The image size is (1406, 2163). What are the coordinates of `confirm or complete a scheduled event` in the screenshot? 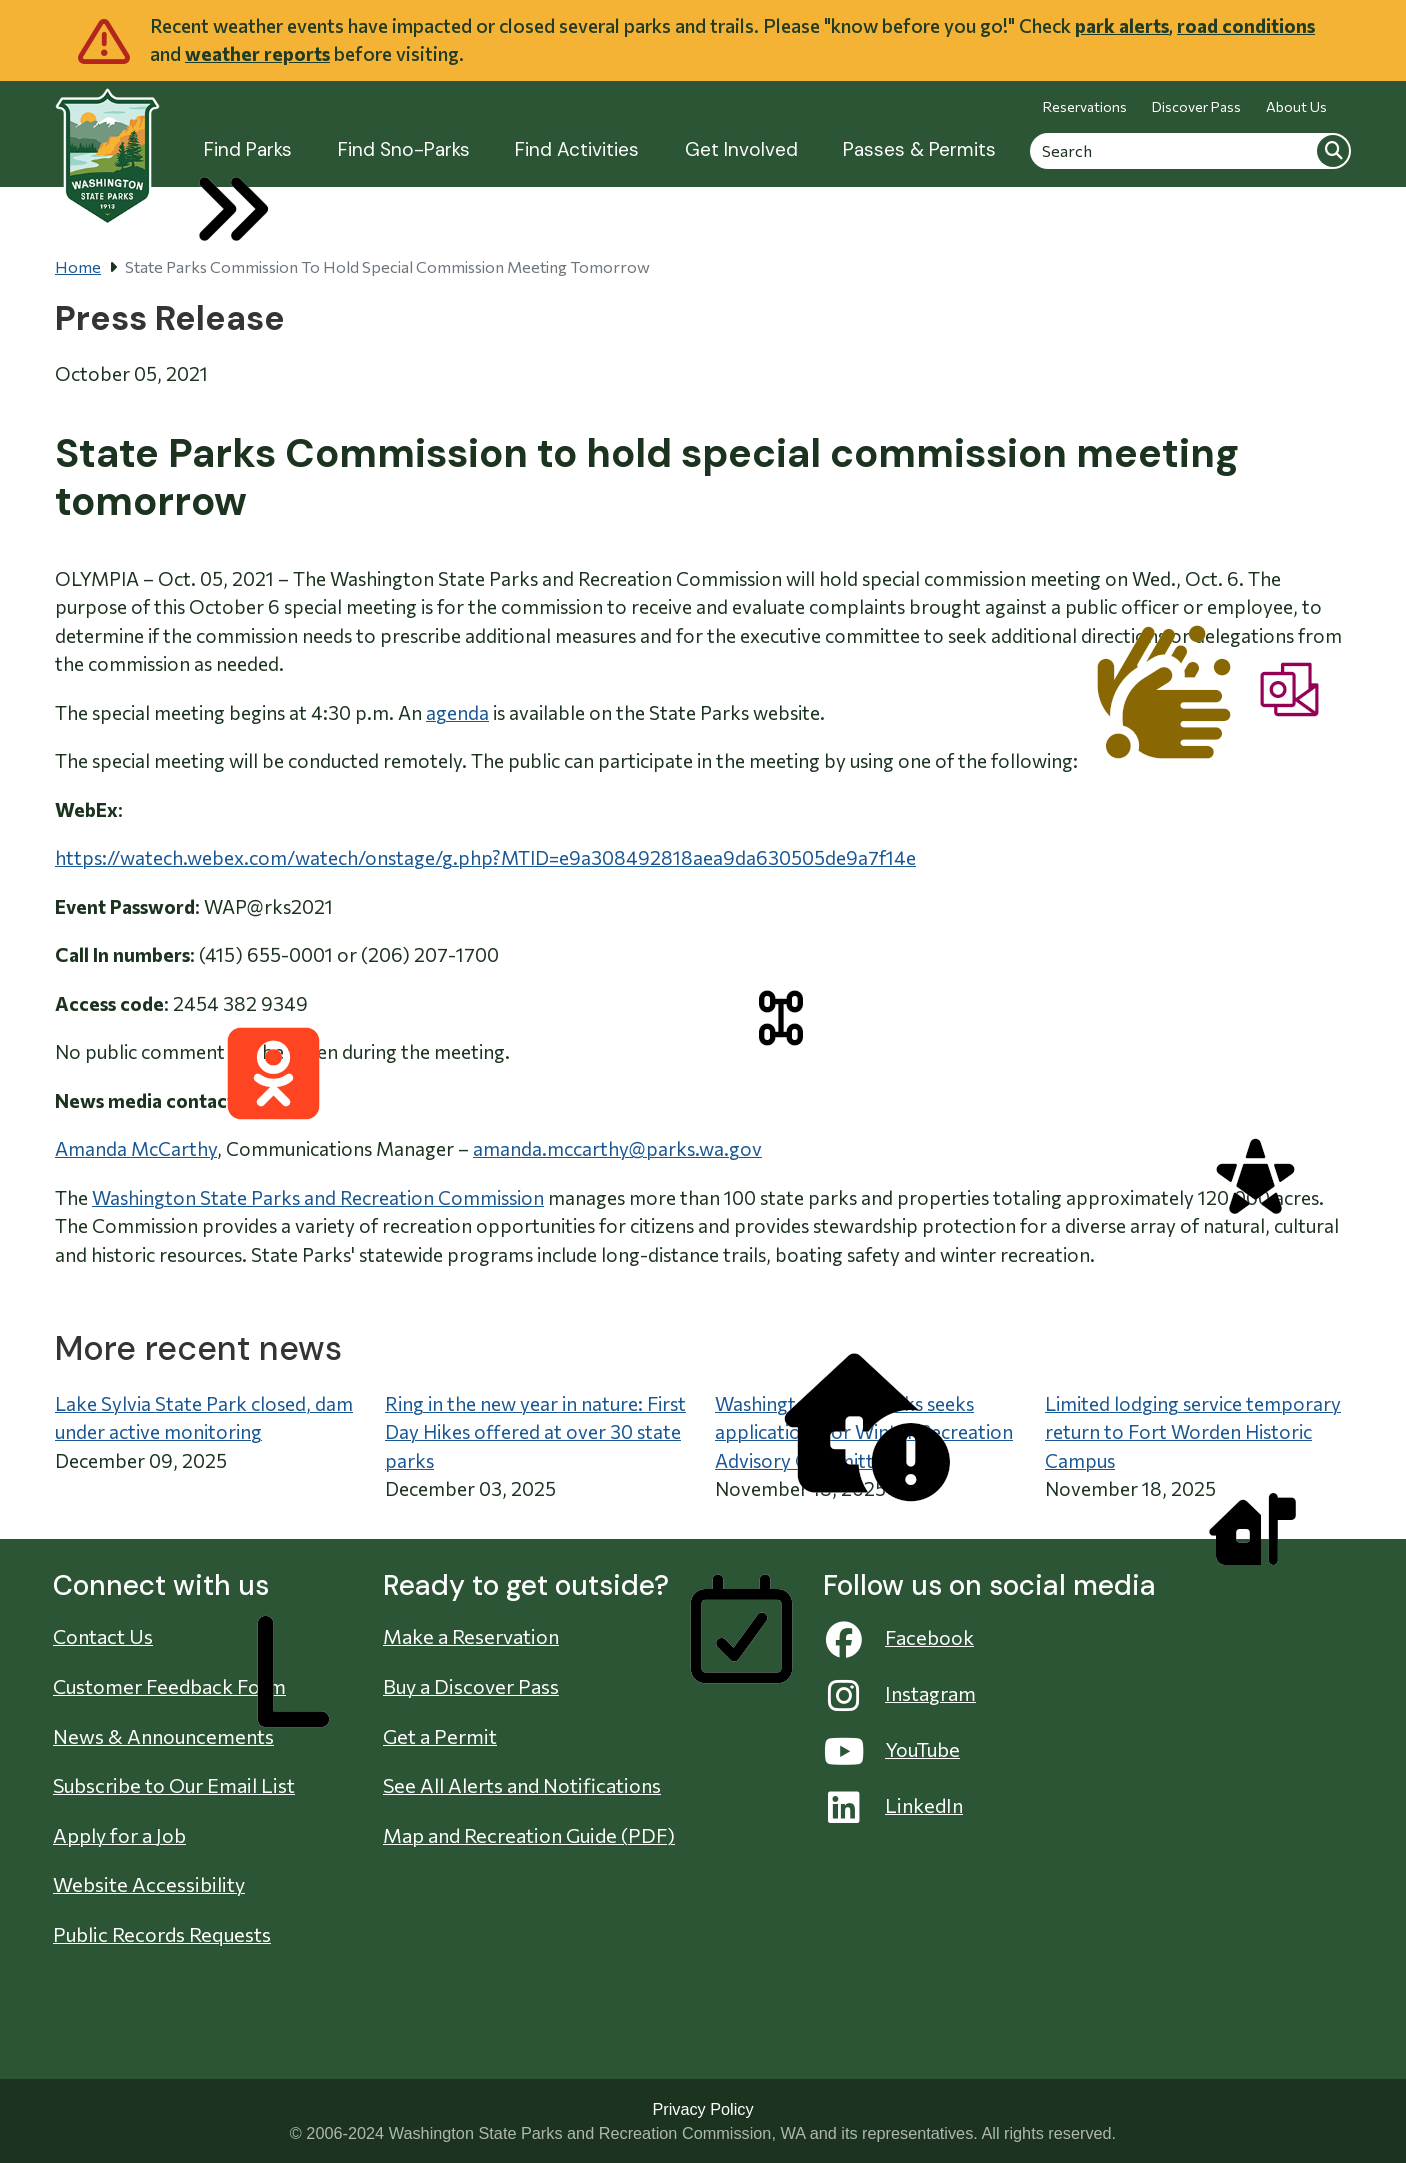 It's located at (741, 1632).